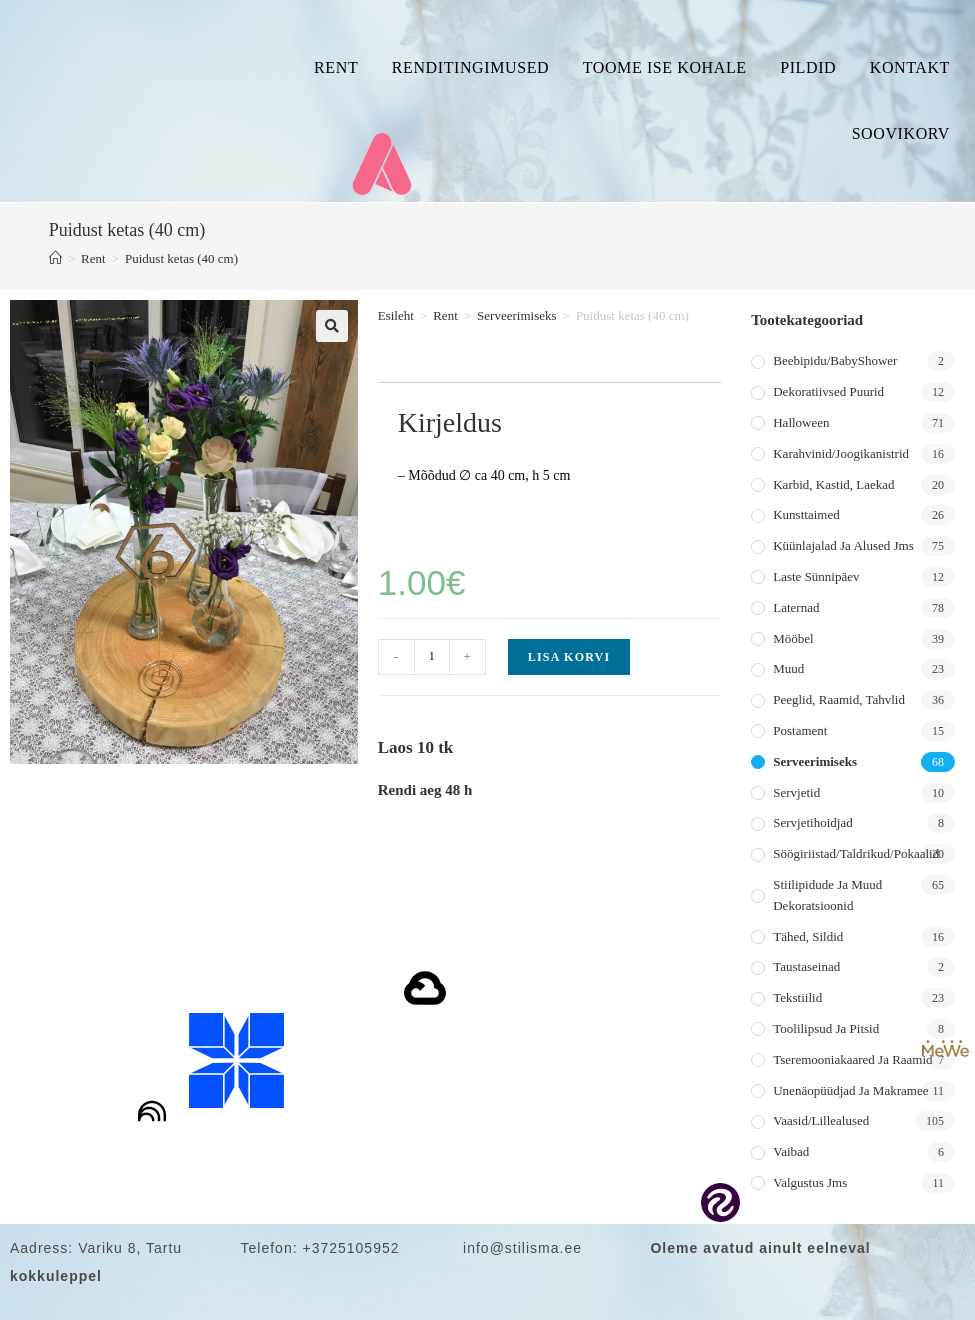  What do you see at coordinates (945, 1048) in the screenshot?
I see `open the MeWe social network app` at bounding box center [945, 1048].